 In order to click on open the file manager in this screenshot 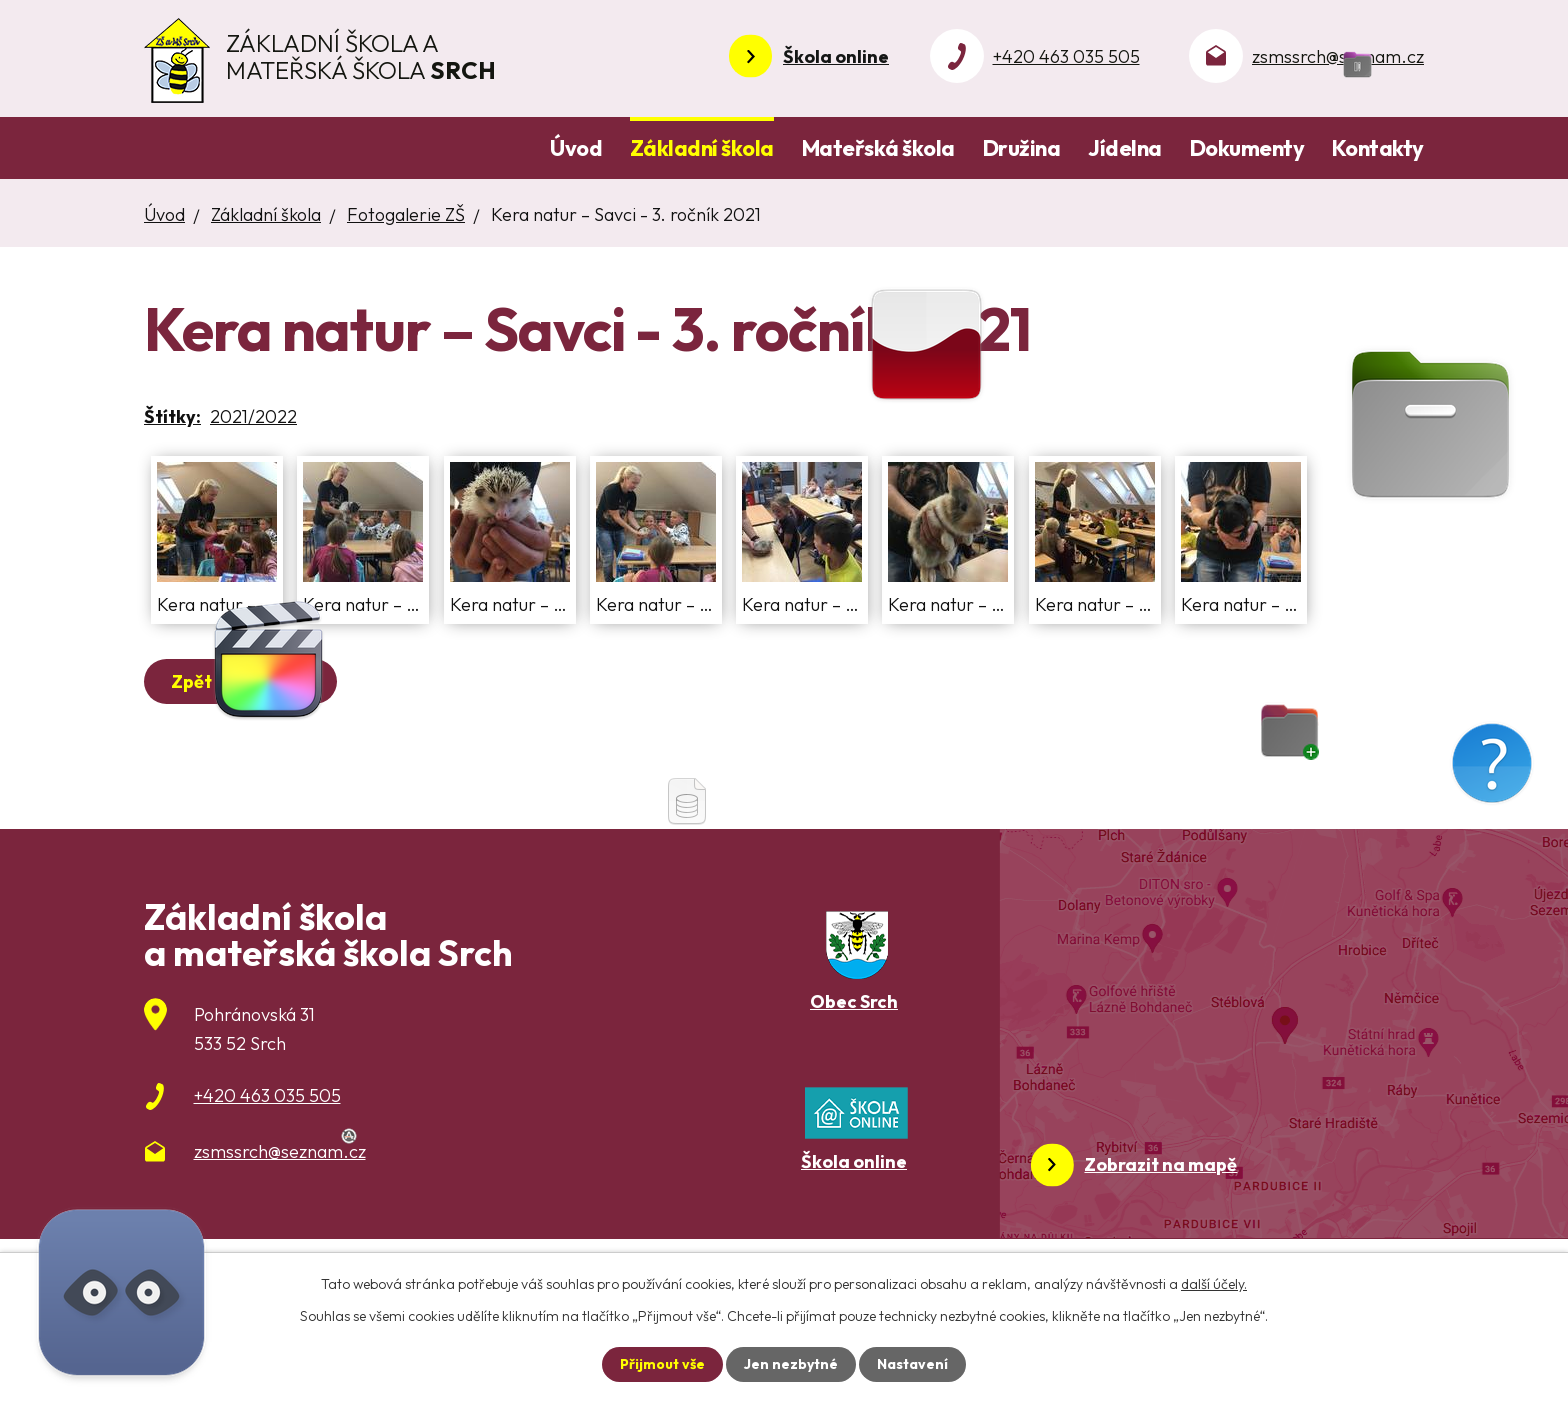, I will do `click(1430, 424)`.